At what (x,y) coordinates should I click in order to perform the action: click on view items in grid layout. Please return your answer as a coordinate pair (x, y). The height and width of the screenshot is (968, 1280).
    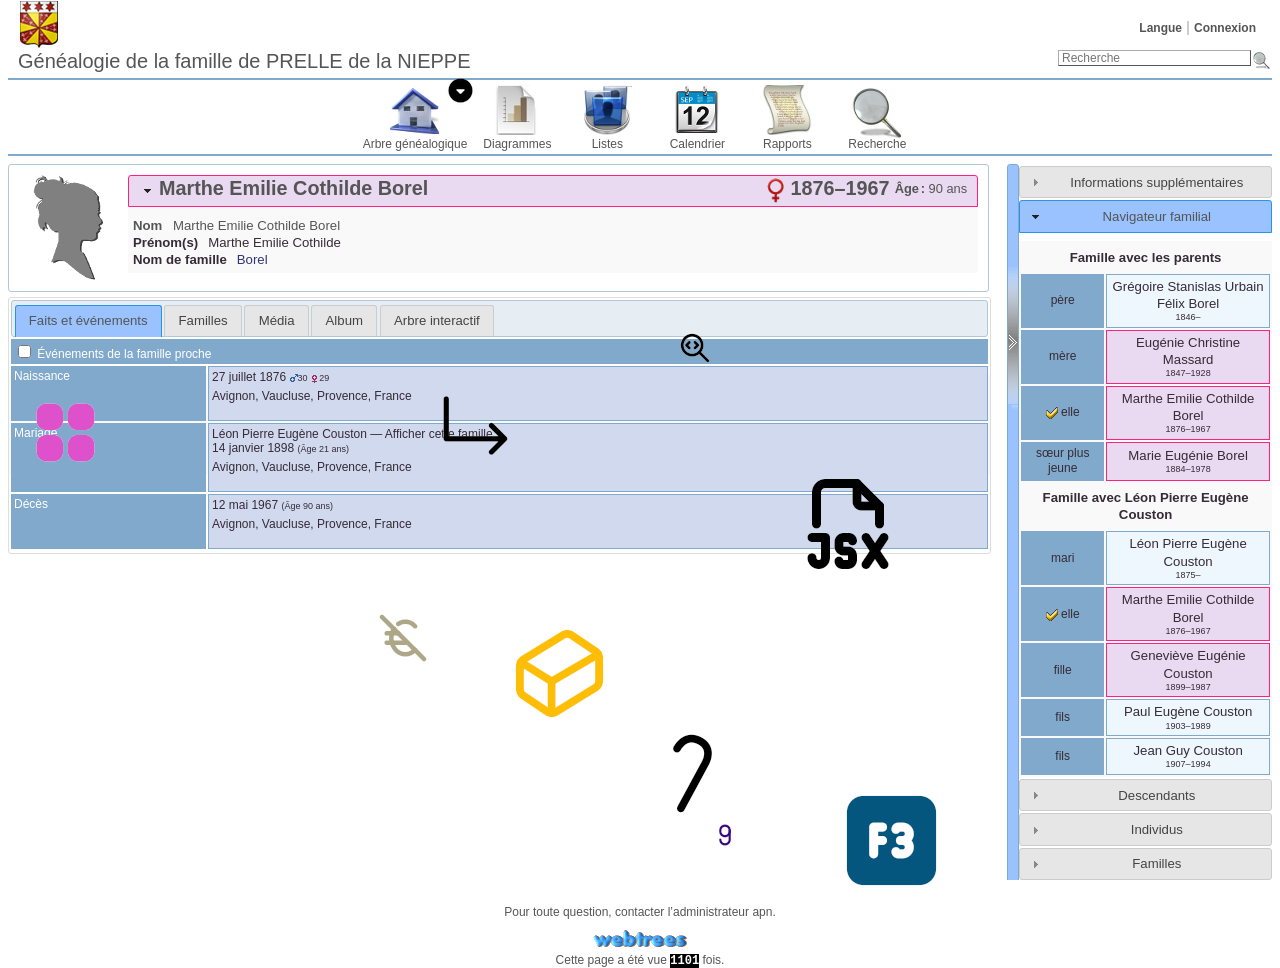
    Looking at the image, I should click on (65, 432).